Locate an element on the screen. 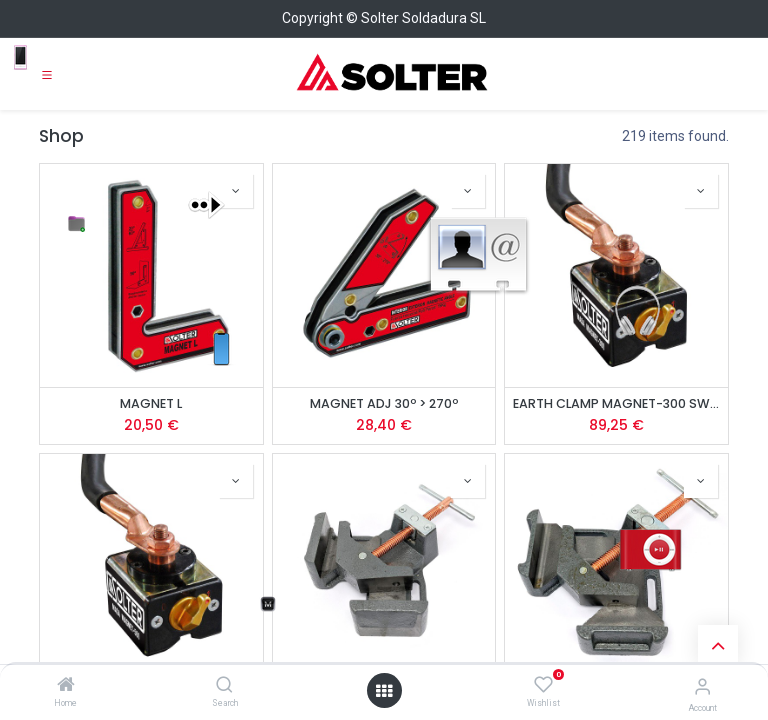  create a new folder is located at coordinates (76, 223).